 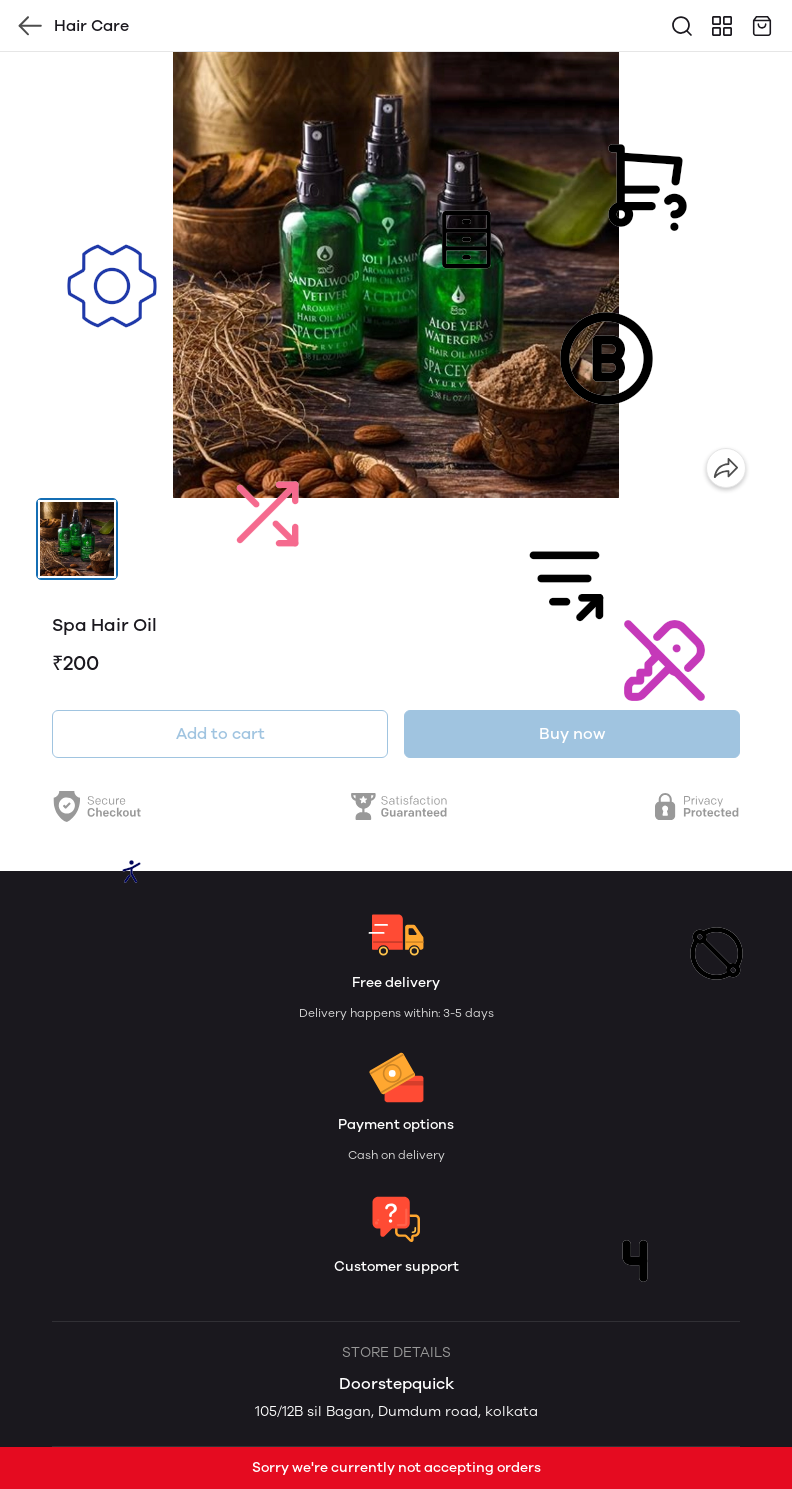 I want to click on access stretching or warm-up exercises, so click(x=131, y=871).